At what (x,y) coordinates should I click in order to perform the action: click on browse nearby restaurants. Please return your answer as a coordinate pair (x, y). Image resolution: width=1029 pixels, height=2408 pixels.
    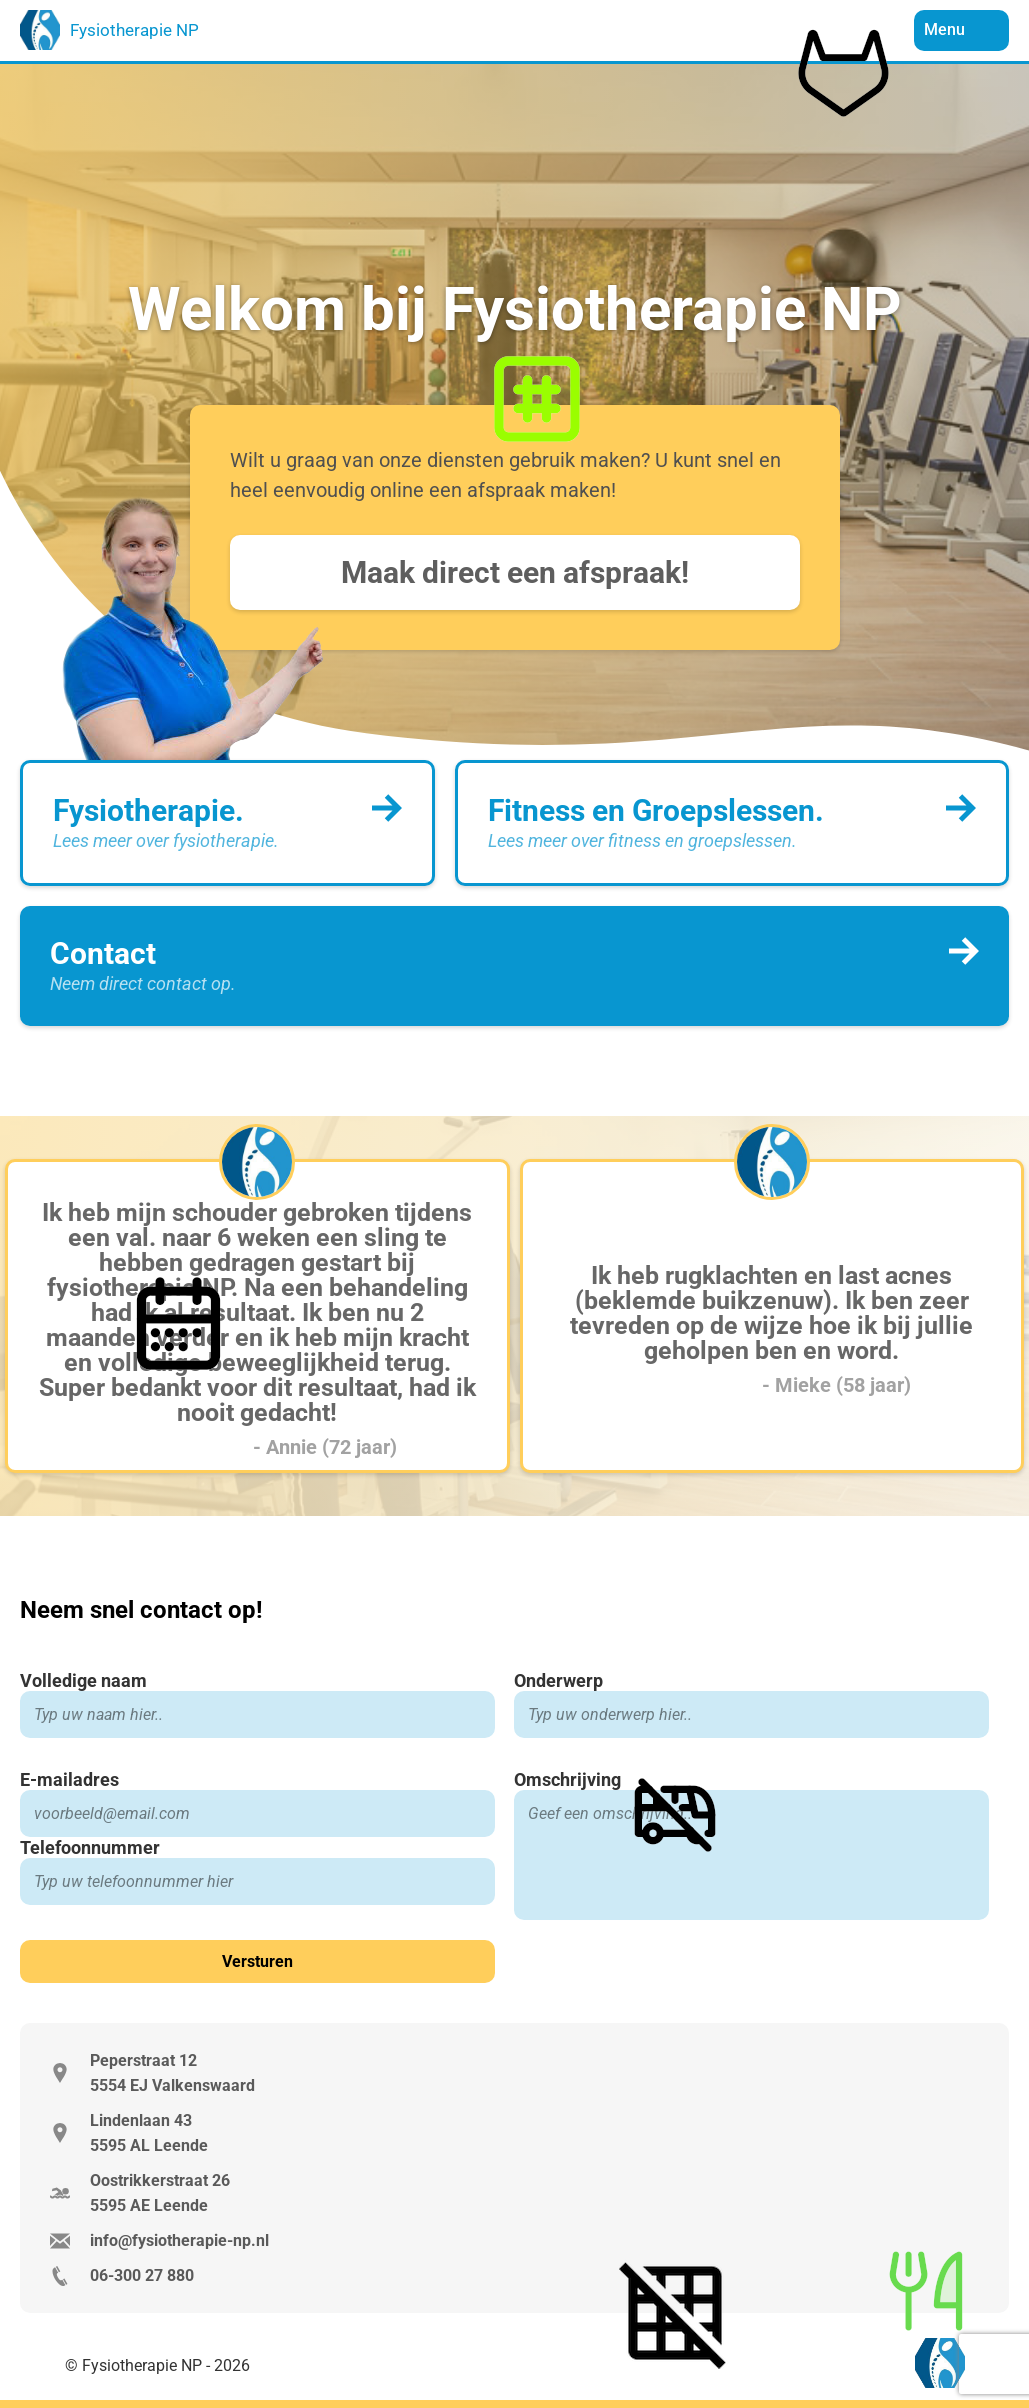
    Looking at the image, I should click on (927, 2289).